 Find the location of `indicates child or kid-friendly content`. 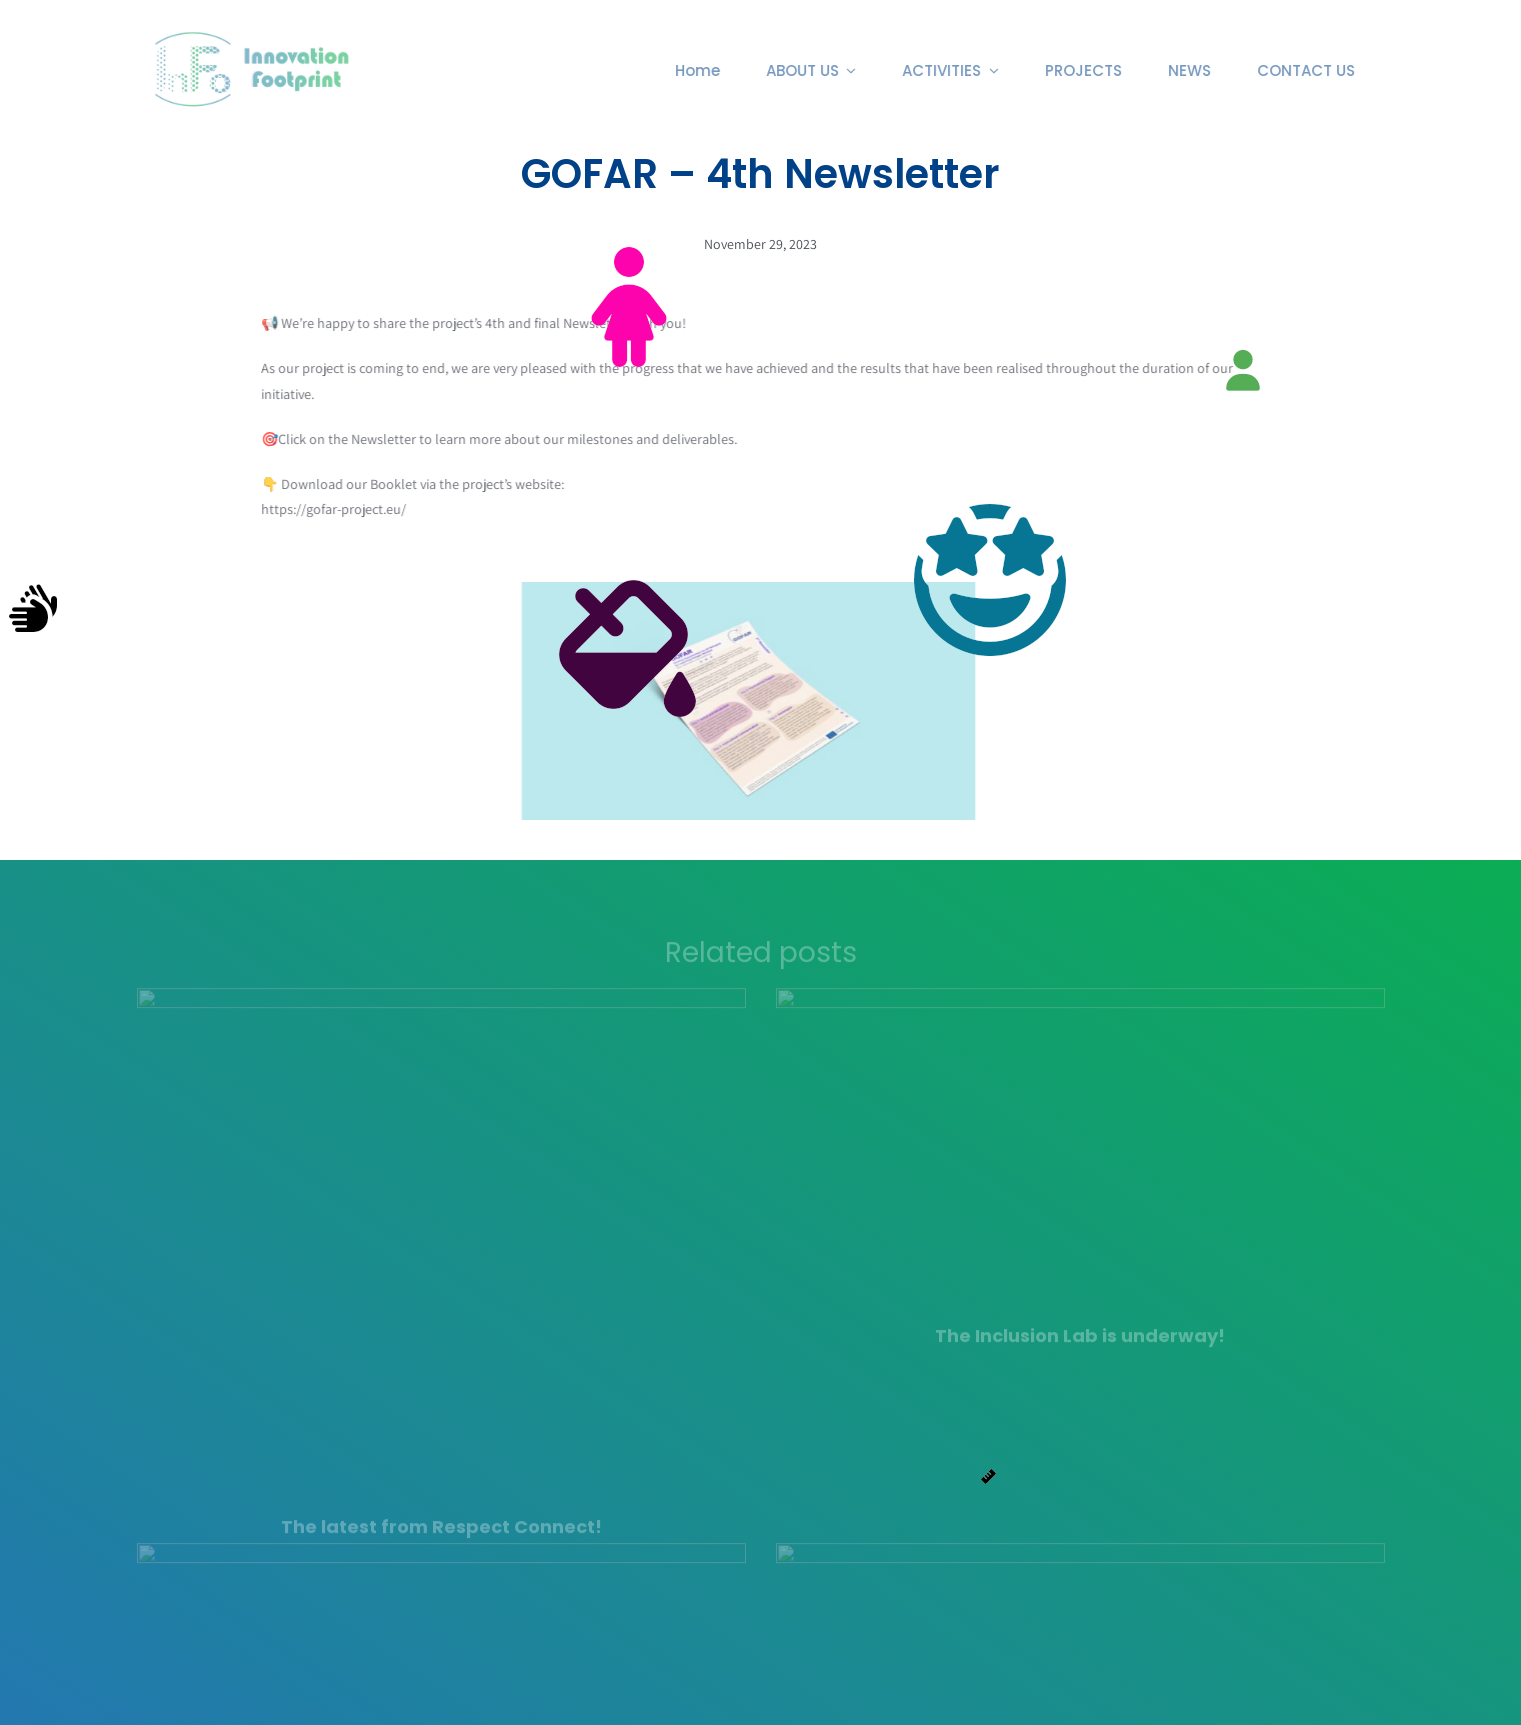

indicates child or kid-friendly content is located at coordinates (629, 307).